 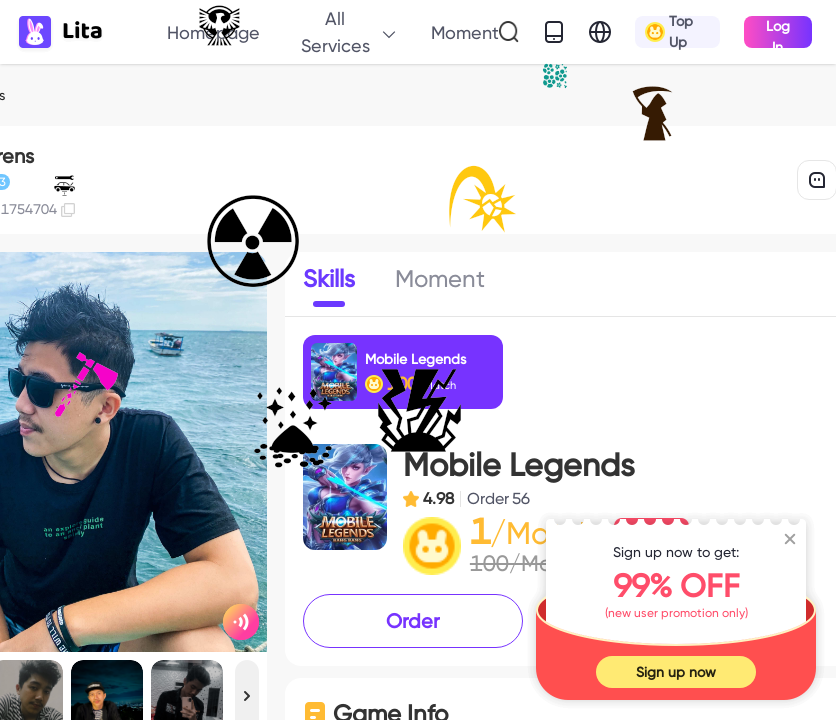 I want to click on indicates death or game over state, so click(x=653, y=113).